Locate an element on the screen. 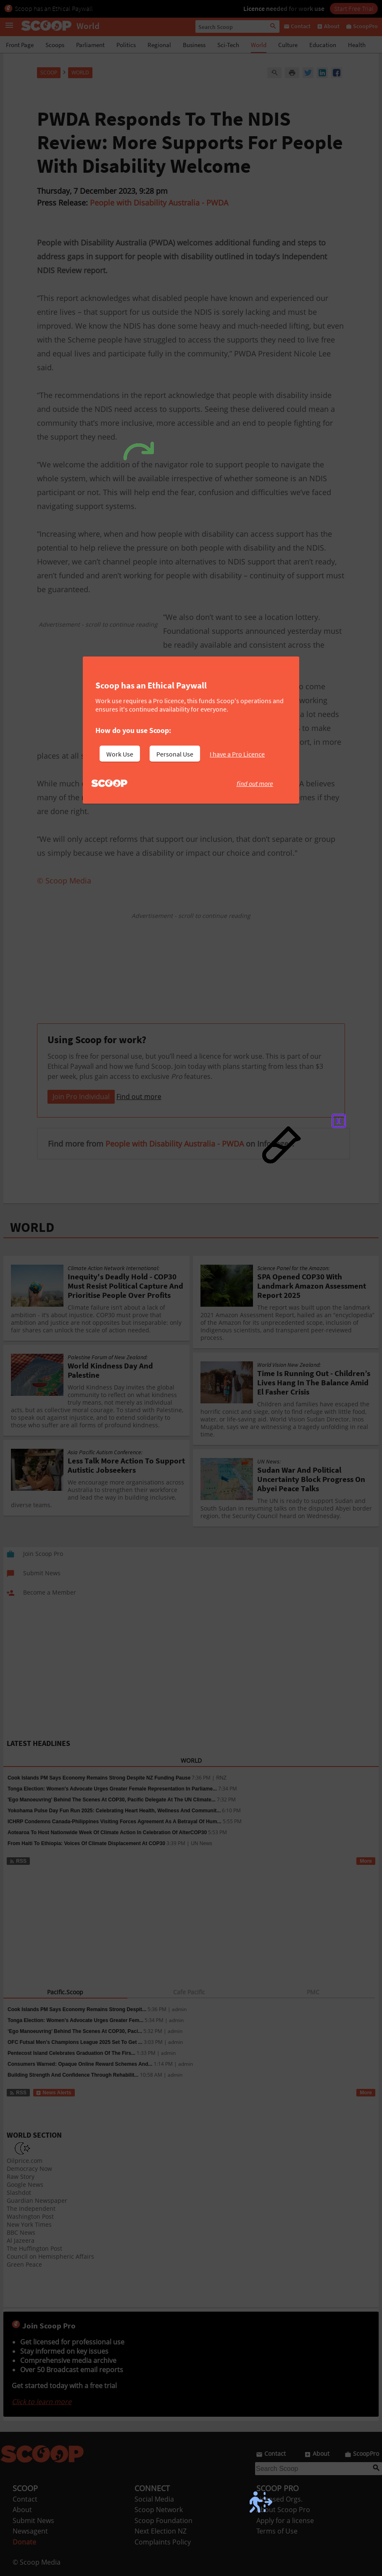 This screenshot has height=2576, width=382. pause media playback is located at coordinates (339, 1121).